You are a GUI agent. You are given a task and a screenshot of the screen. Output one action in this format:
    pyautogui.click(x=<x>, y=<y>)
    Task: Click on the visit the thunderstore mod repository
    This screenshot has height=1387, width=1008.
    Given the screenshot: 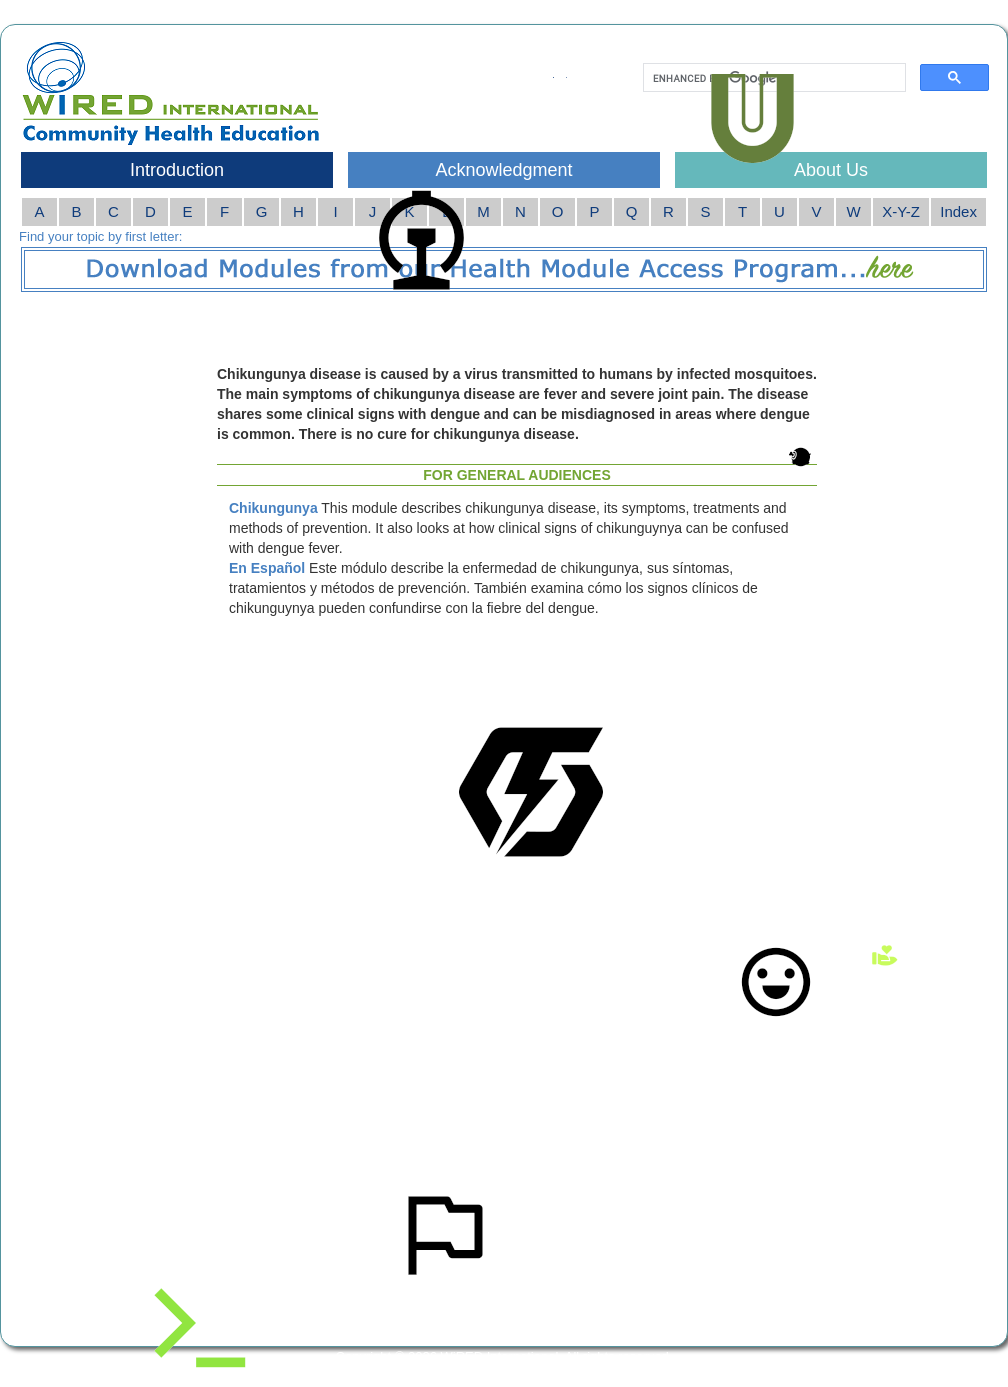 What is the action you would take?
    pyautogui.click(x=531, y=792)
    